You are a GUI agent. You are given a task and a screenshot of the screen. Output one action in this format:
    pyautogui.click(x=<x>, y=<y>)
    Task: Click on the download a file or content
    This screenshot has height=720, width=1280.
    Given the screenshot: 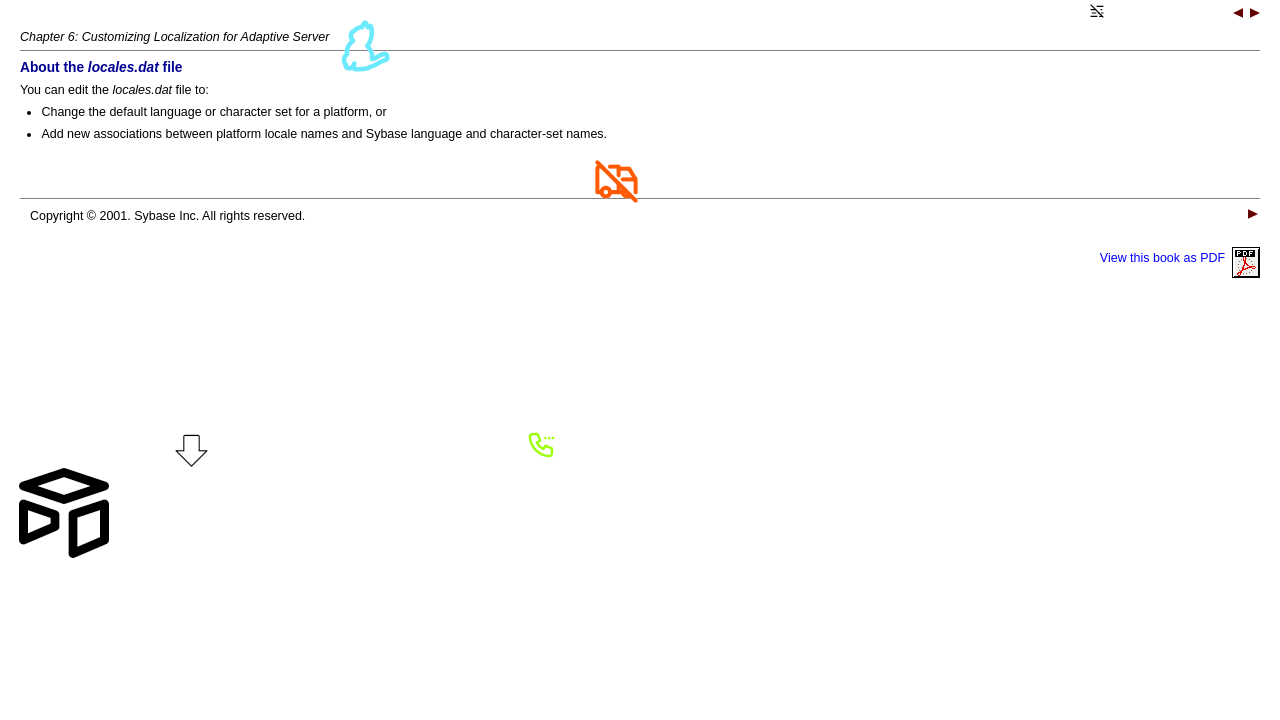 What is the action you would take?
    pyautogui.click(x=191, y=449)
    